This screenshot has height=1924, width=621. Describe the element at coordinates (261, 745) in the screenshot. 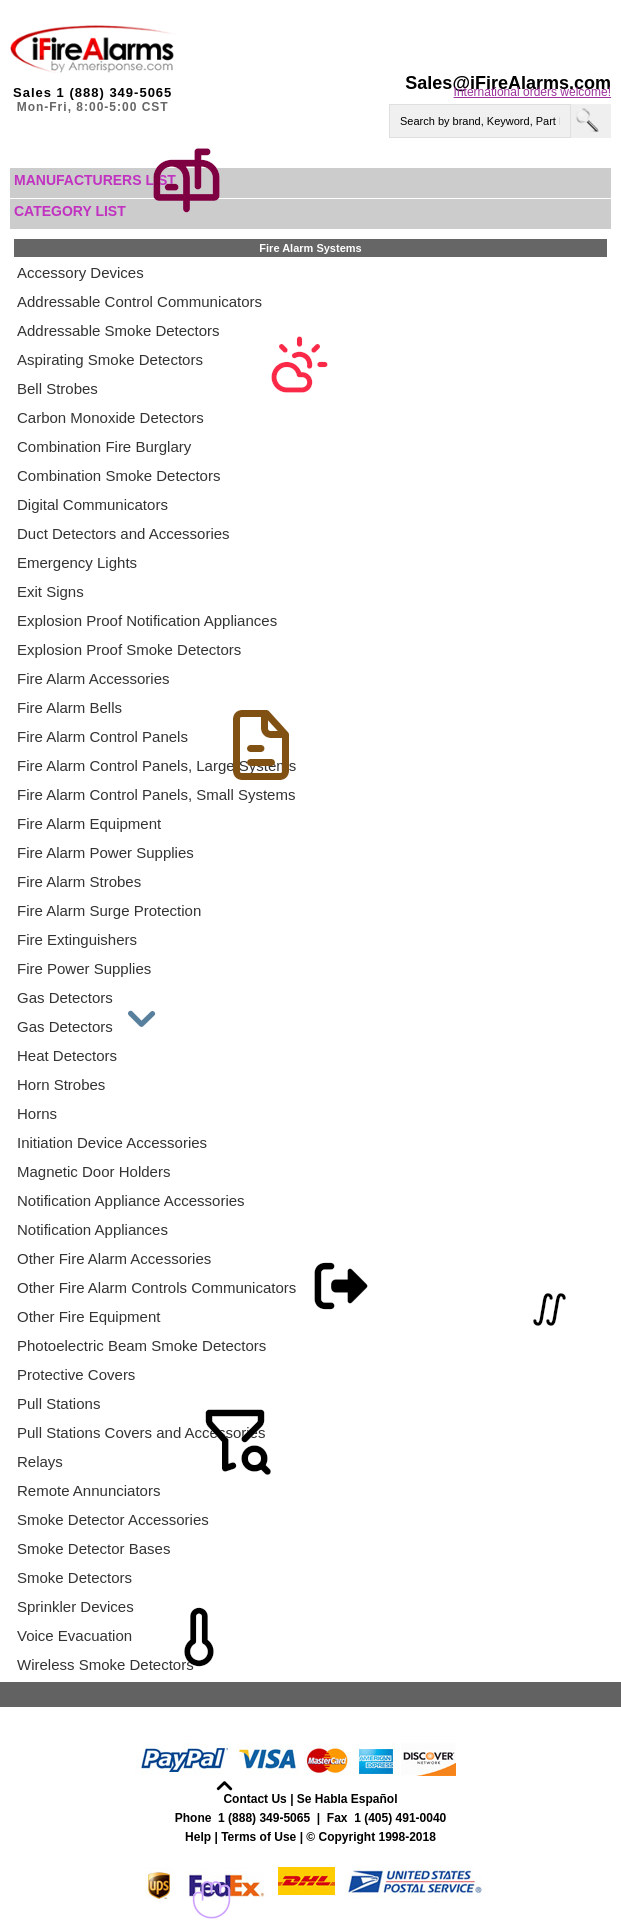

I see `view document or text file` at that location.